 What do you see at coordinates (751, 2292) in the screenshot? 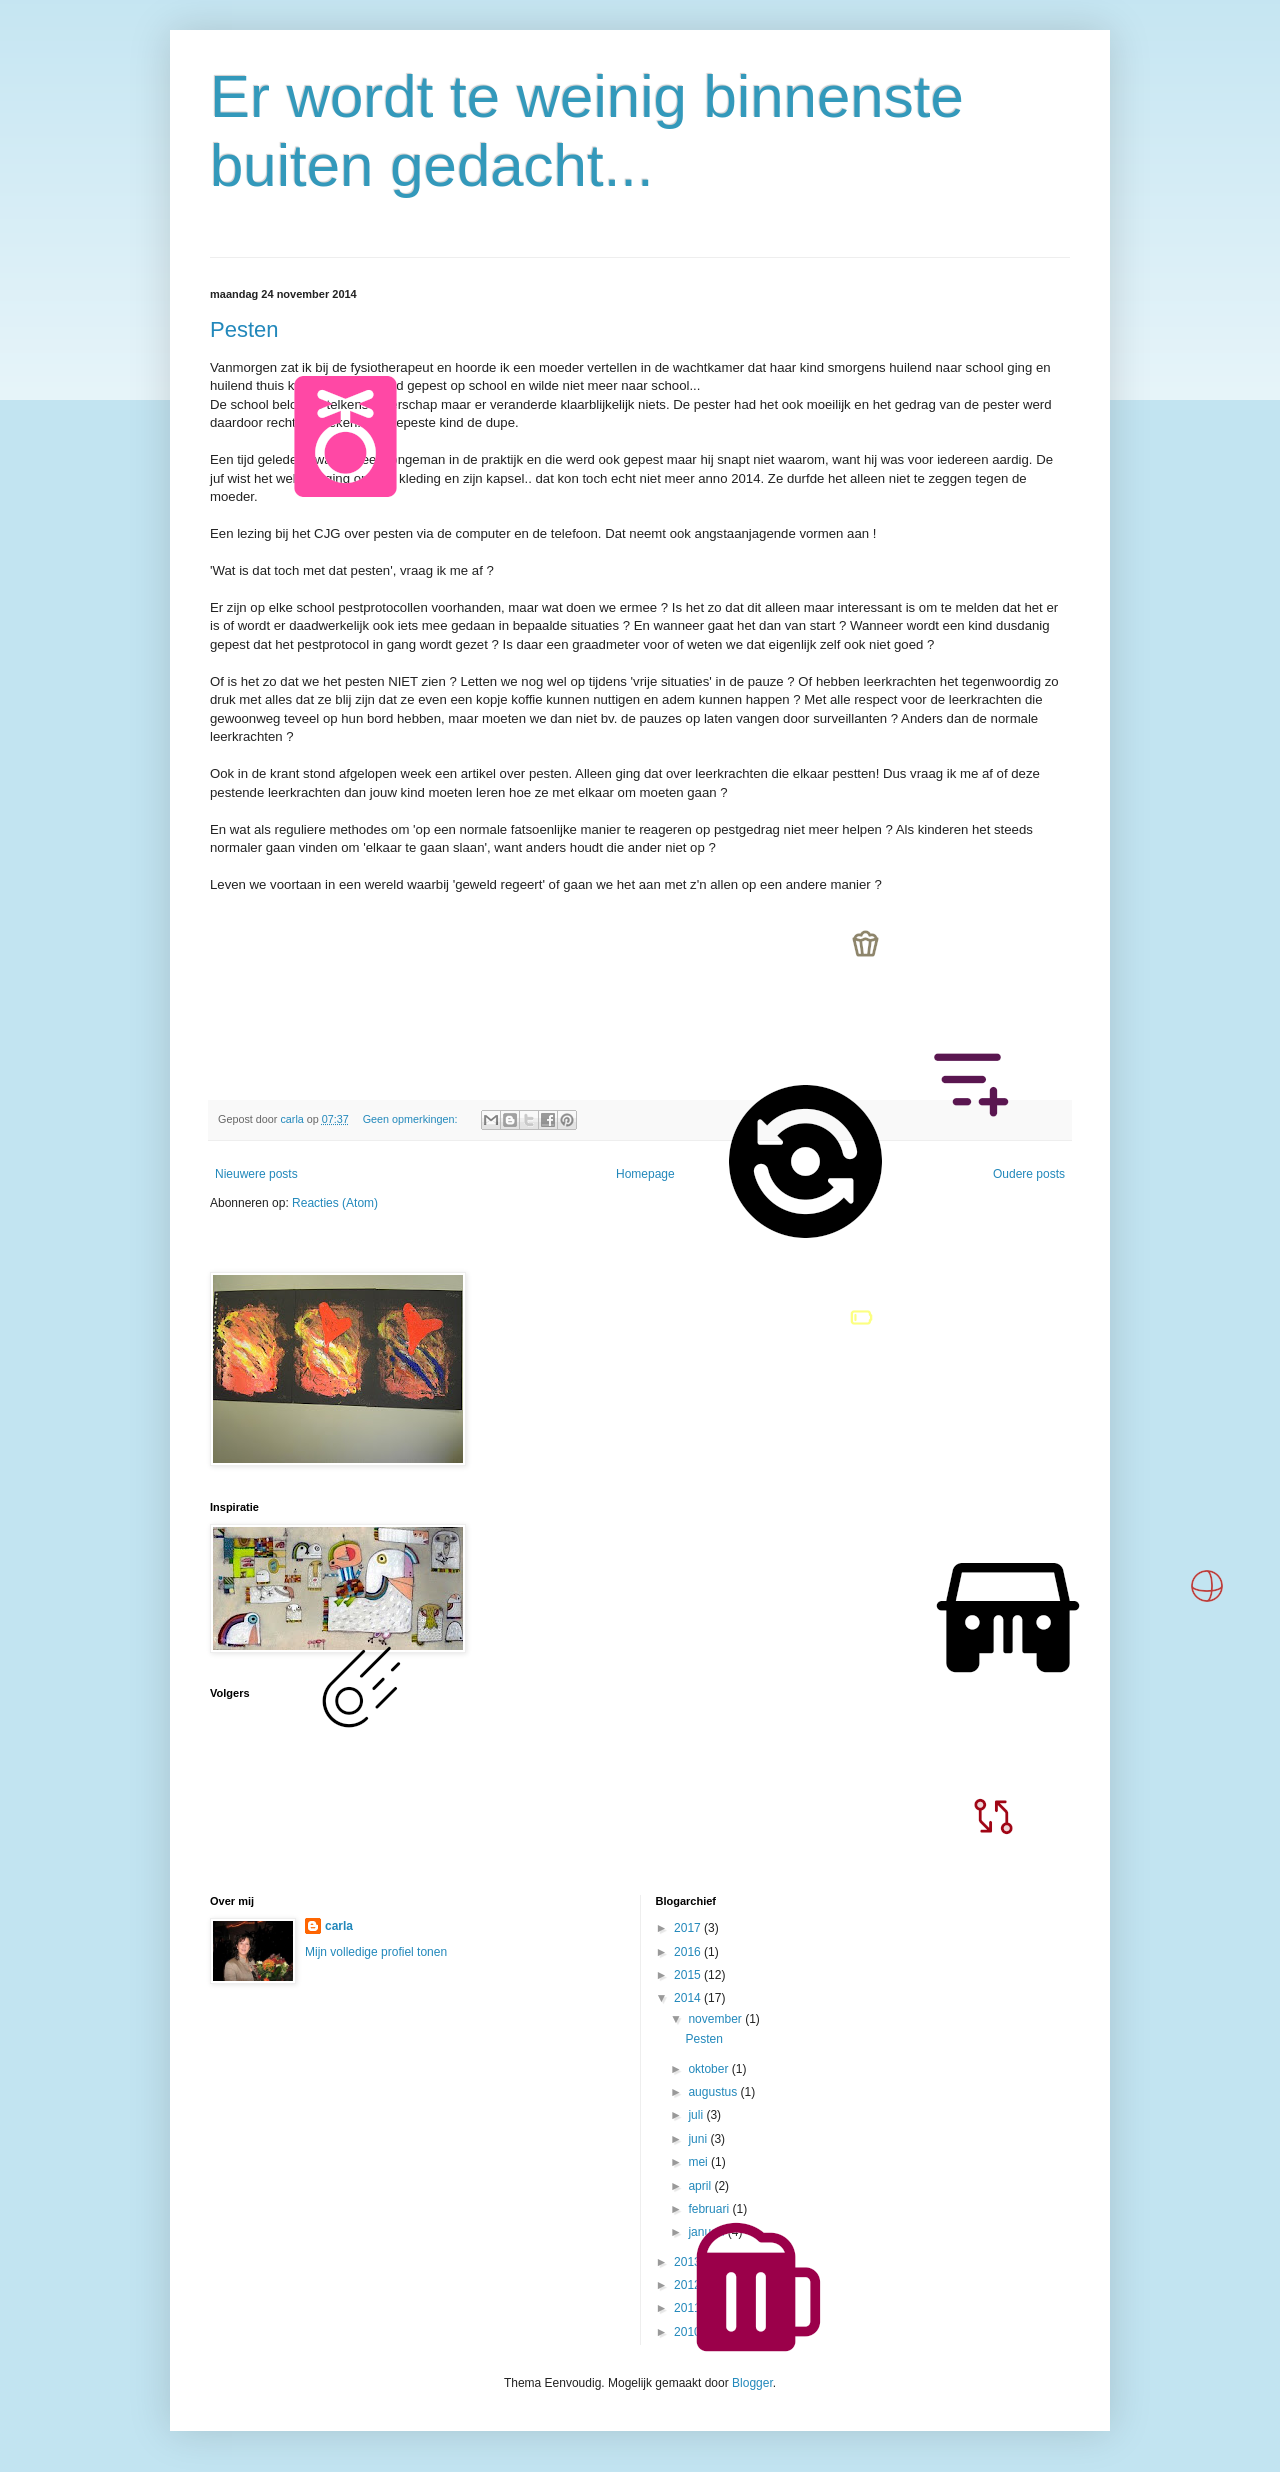
I see `access bar or brewery locations` at bounding box center [751, 2292].